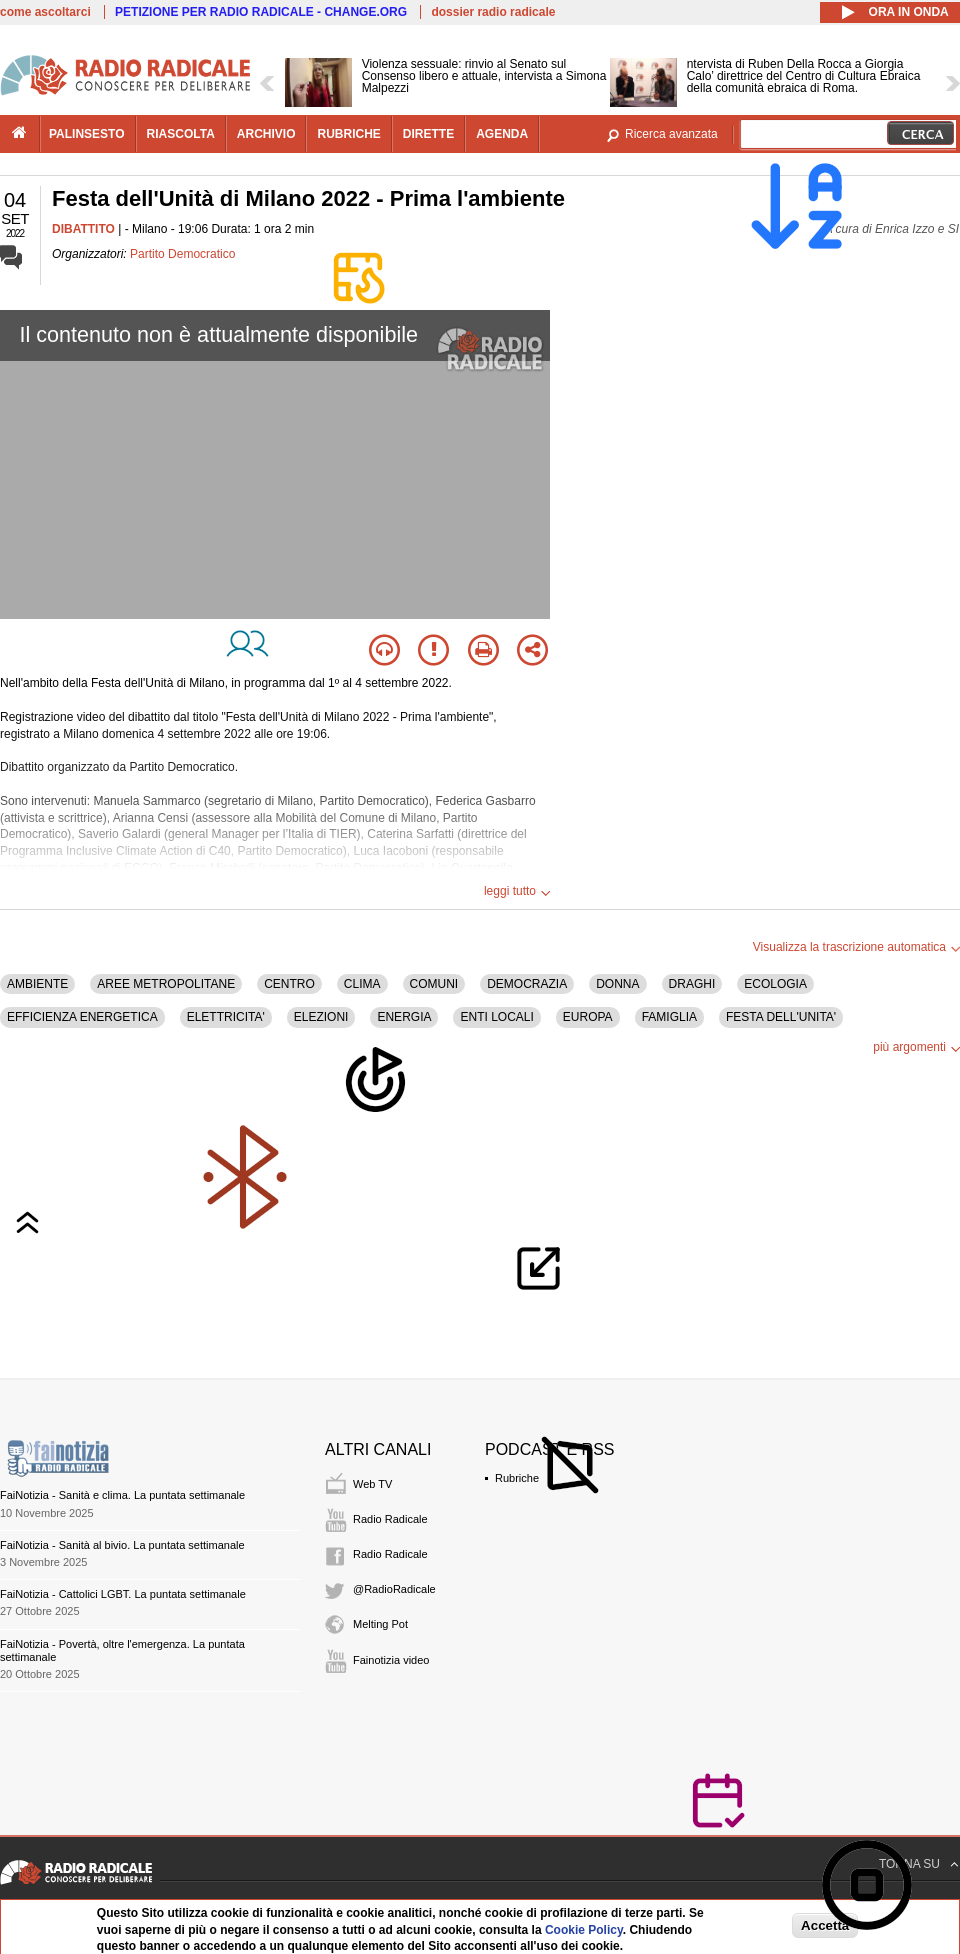  I want to click on stop playback or recording, so click(867, 1885).